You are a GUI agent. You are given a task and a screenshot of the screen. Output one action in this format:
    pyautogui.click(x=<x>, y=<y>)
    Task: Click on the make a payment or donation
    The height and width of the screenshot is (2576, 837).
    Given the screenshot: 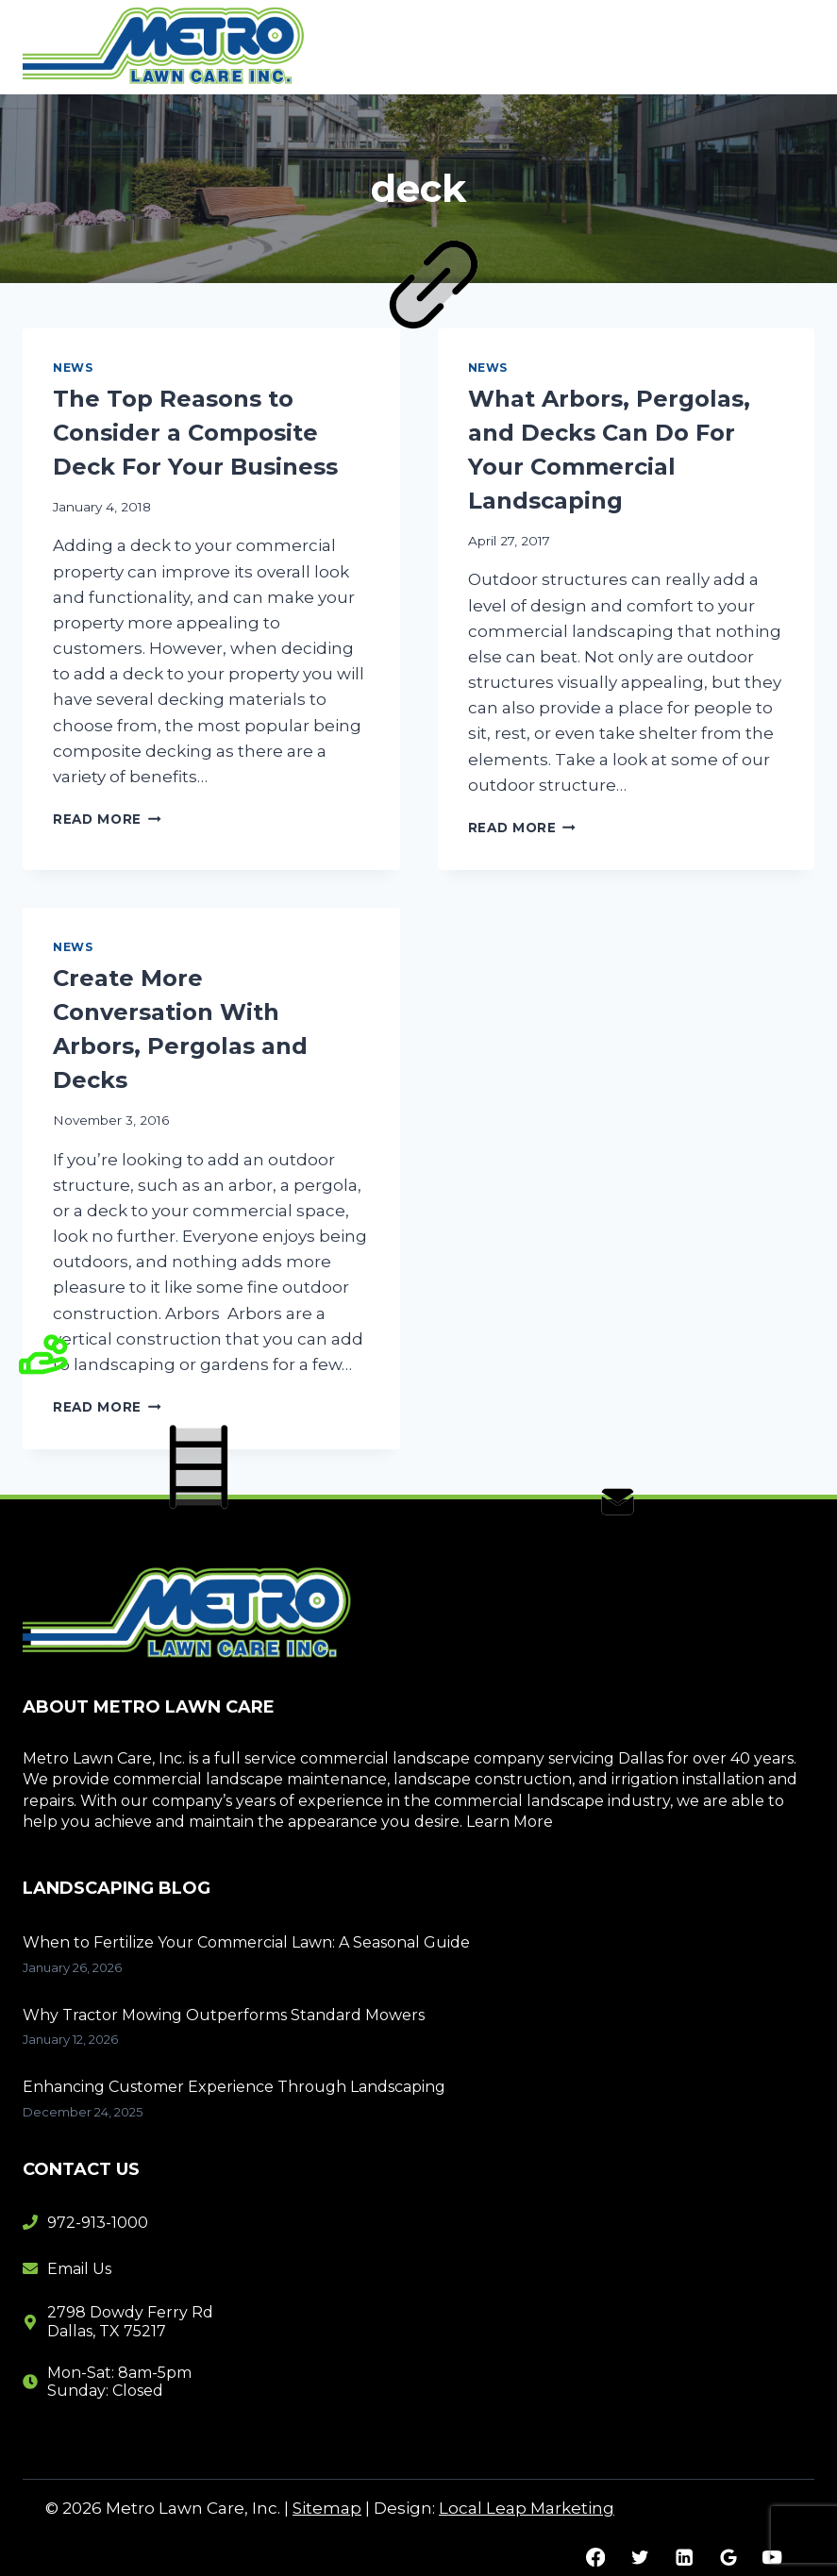 What is the action you would take?
    pyautogui.click(x=44, y=1356)
    